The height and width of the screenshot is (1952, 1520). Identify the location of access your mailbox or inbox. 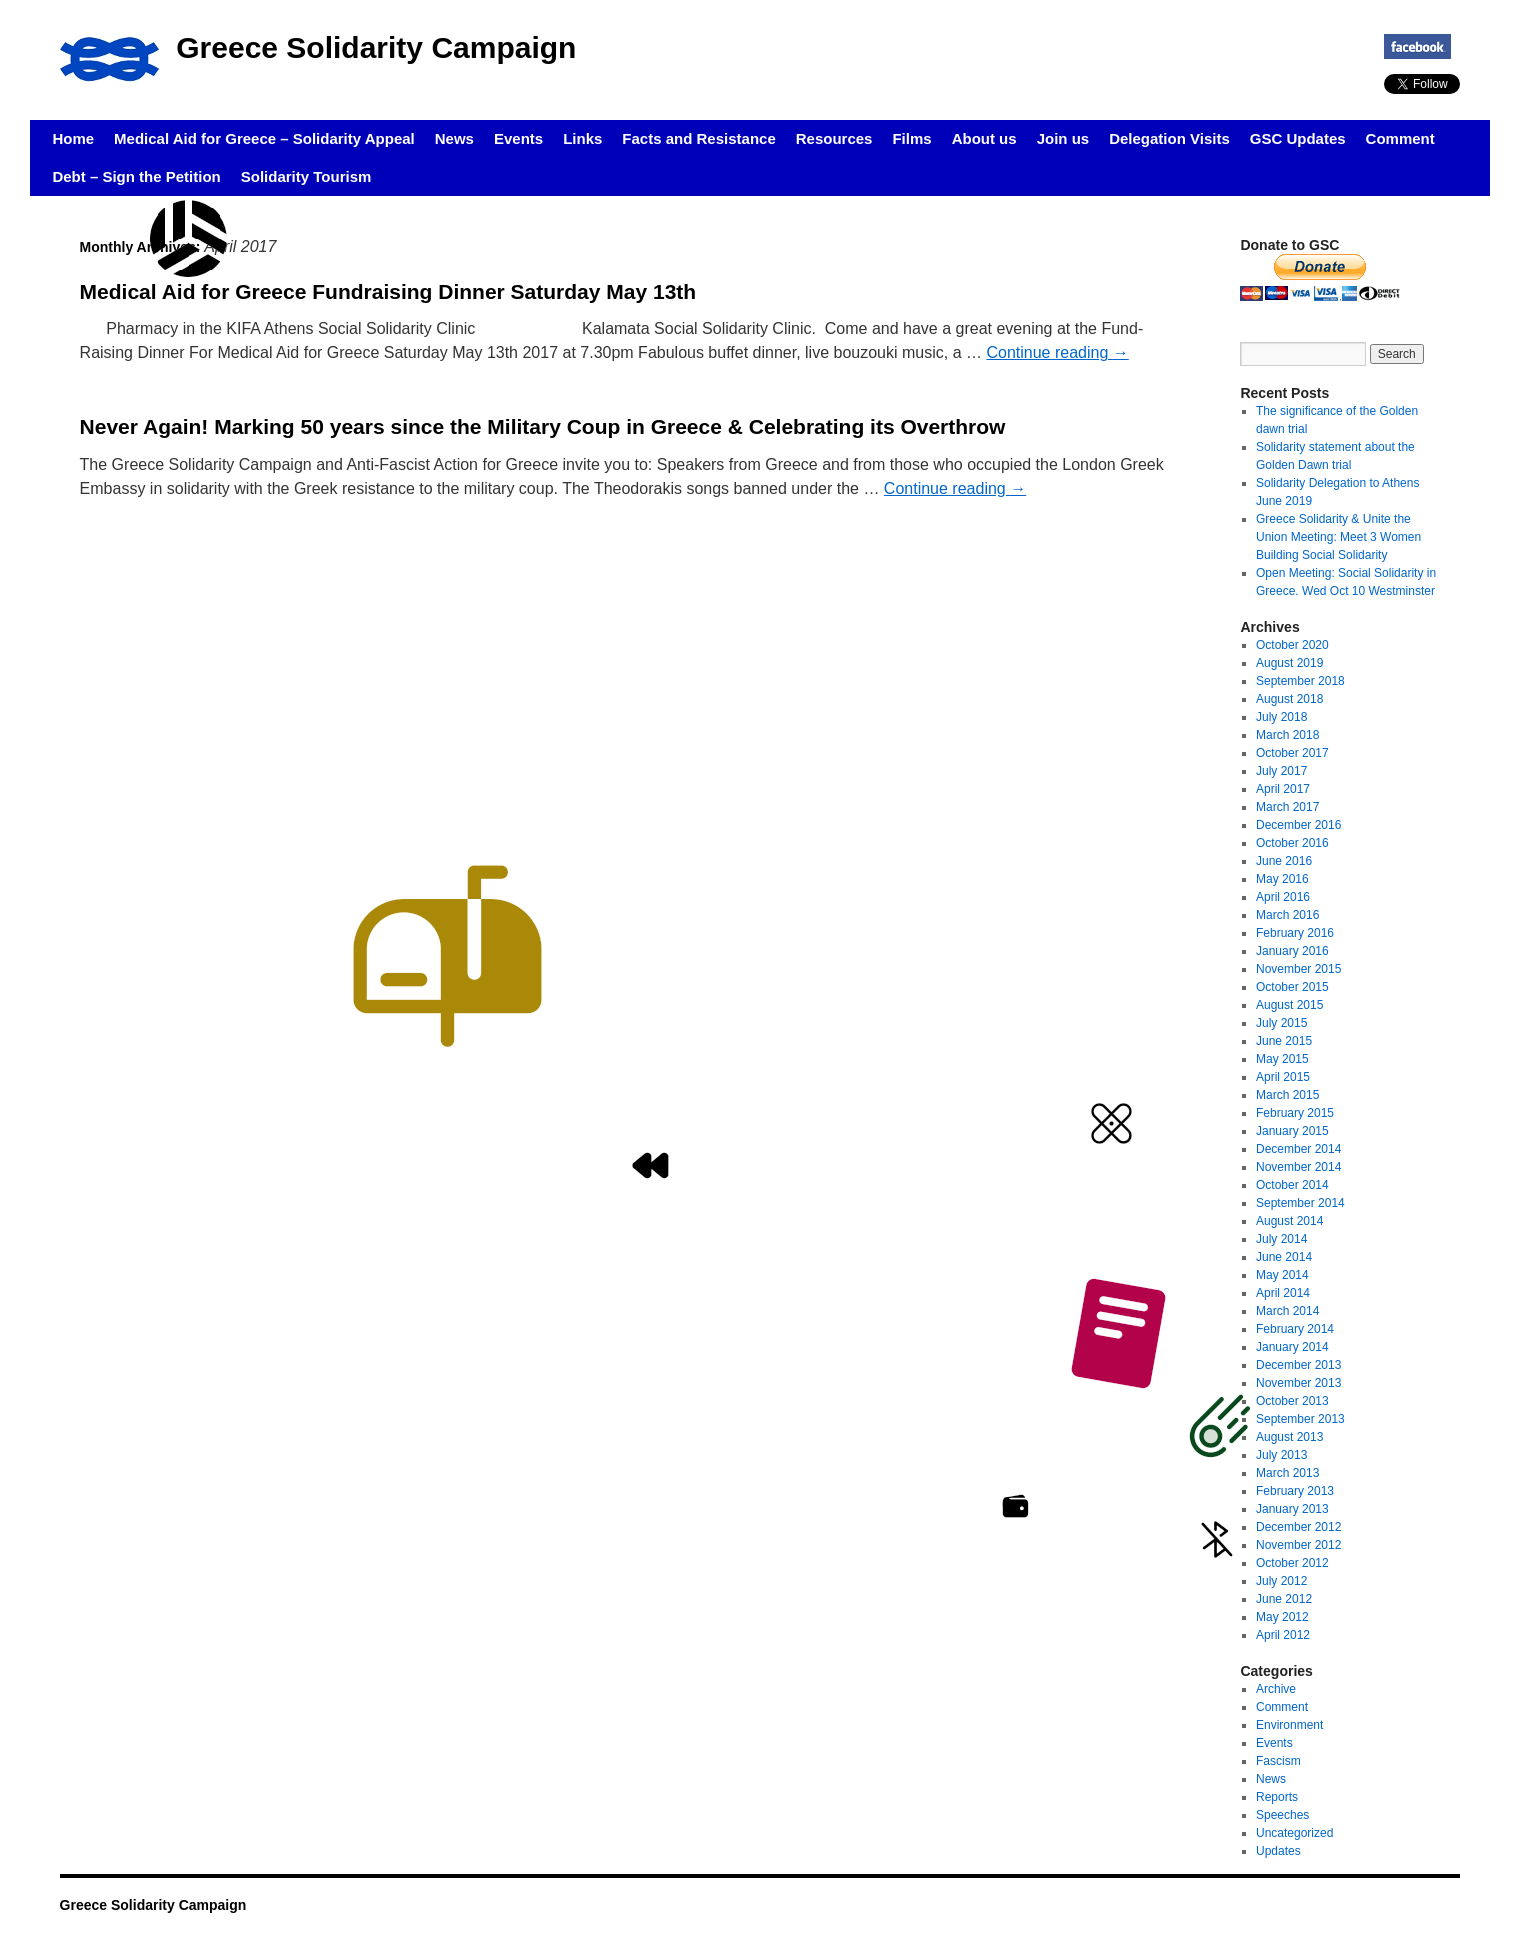
(447, 959).